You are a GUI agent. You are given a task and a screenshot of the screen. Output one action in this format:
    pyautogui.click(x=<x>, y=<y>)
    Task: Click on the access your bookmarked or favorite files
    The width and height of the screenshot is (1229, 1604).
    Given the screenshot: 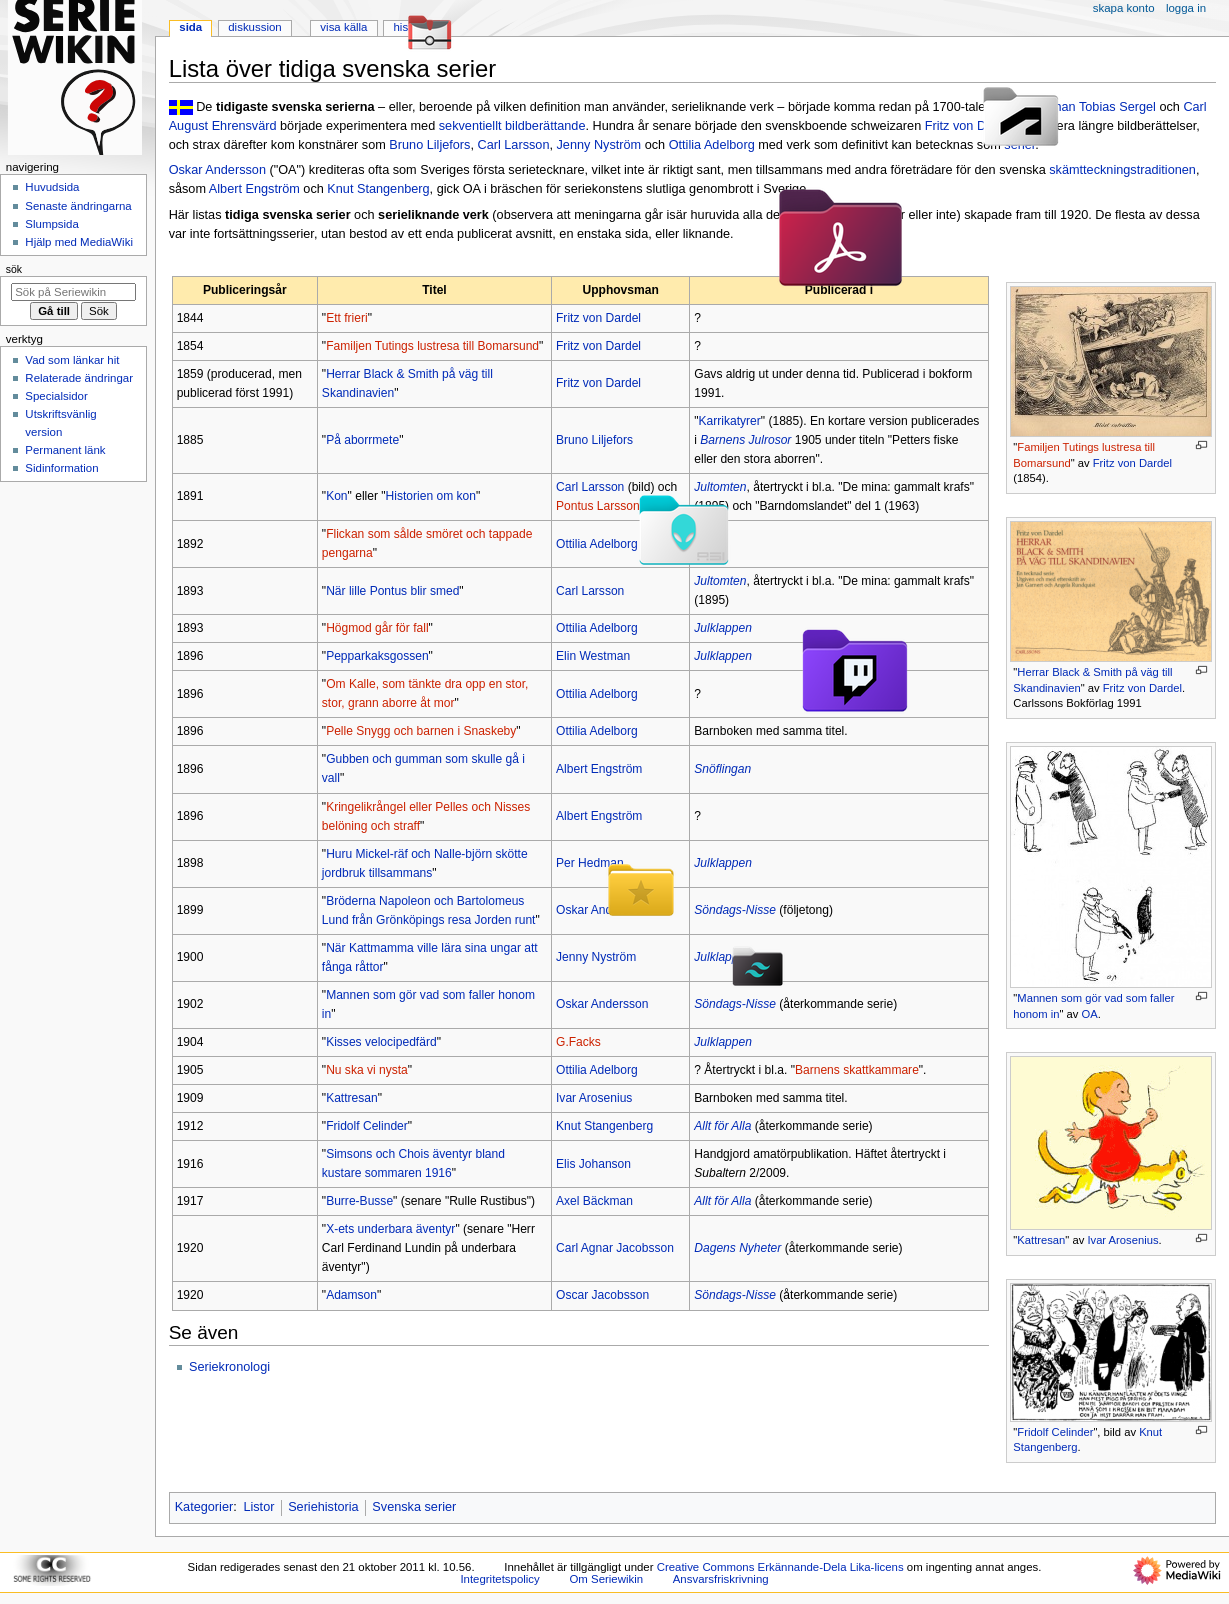 What is the action you would take?
    pyautogui.click(x=641, y=890)
    